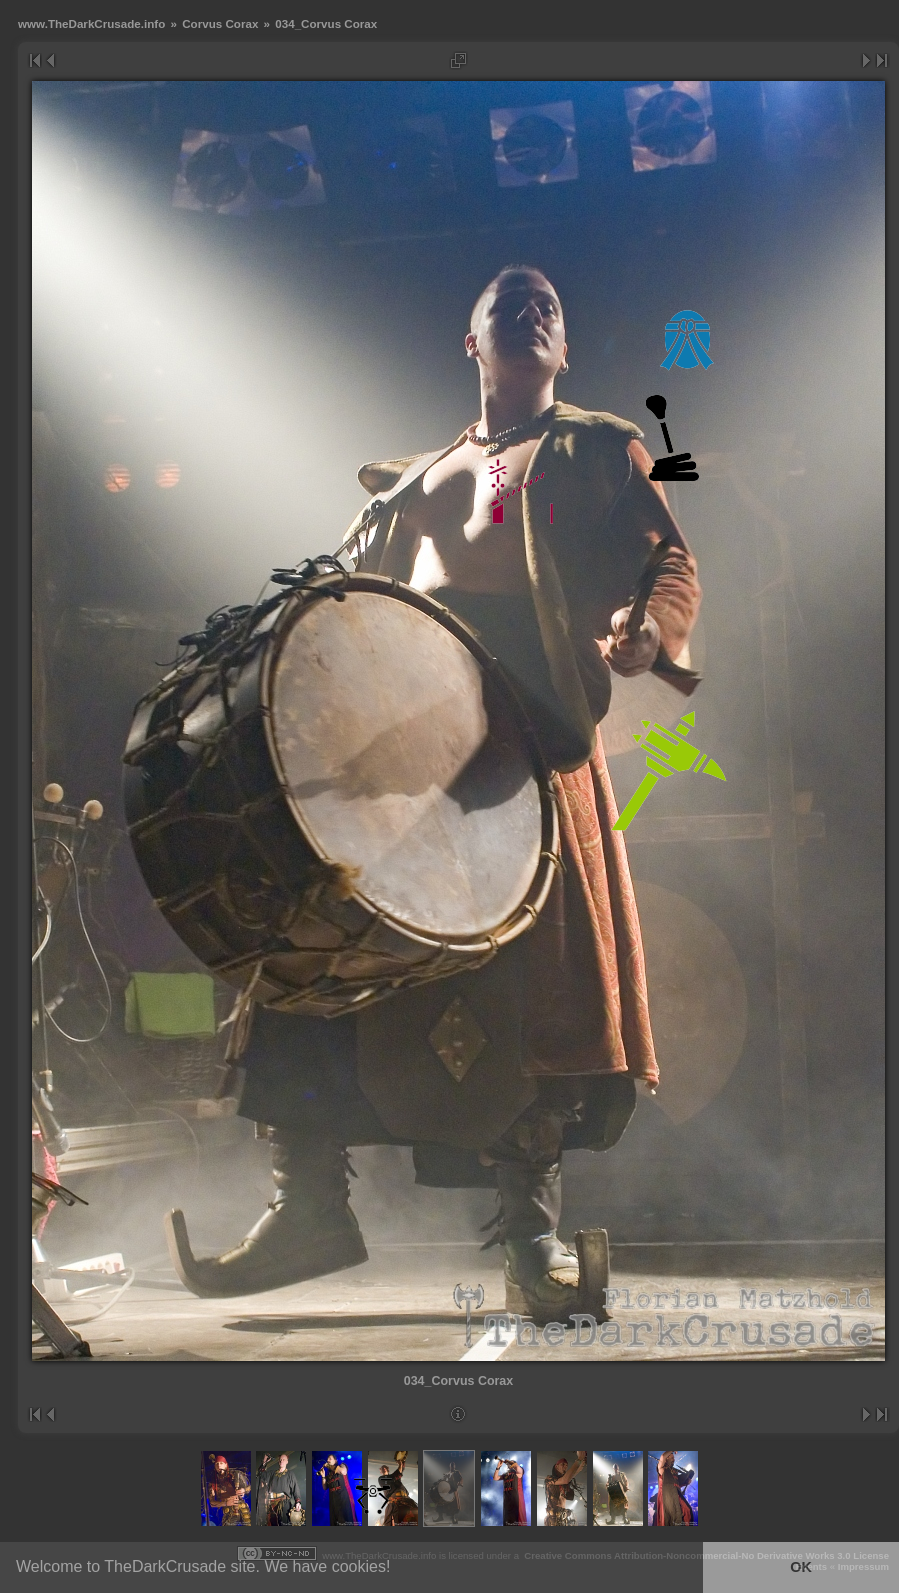  Describe the element at coordinates (671, 437) in the screenshot. I see `access vehicle transmission settings` at that location.